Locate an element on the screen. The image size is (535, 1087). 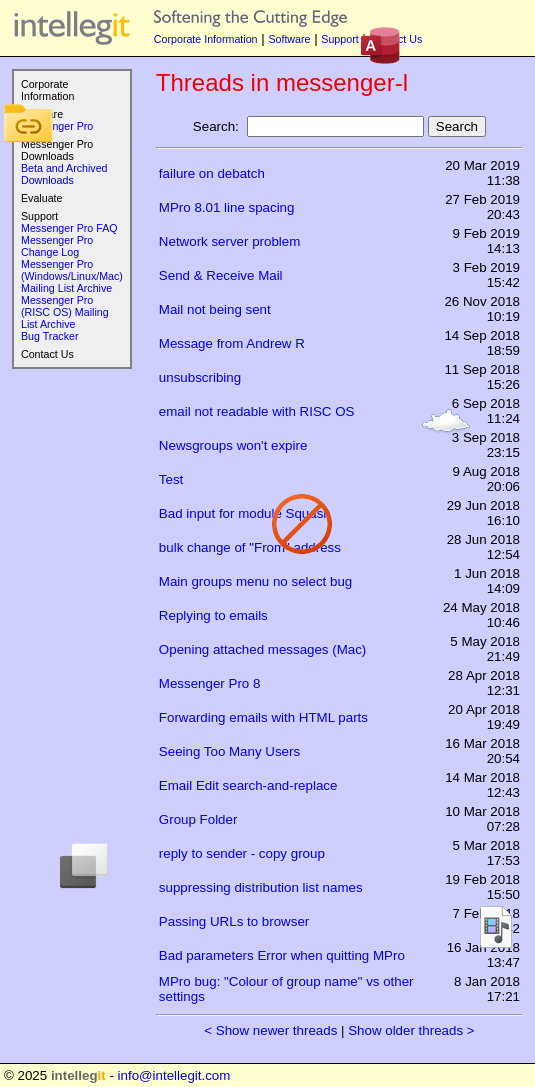
indicates denied or blocked access is located at coordinates (302, 524).